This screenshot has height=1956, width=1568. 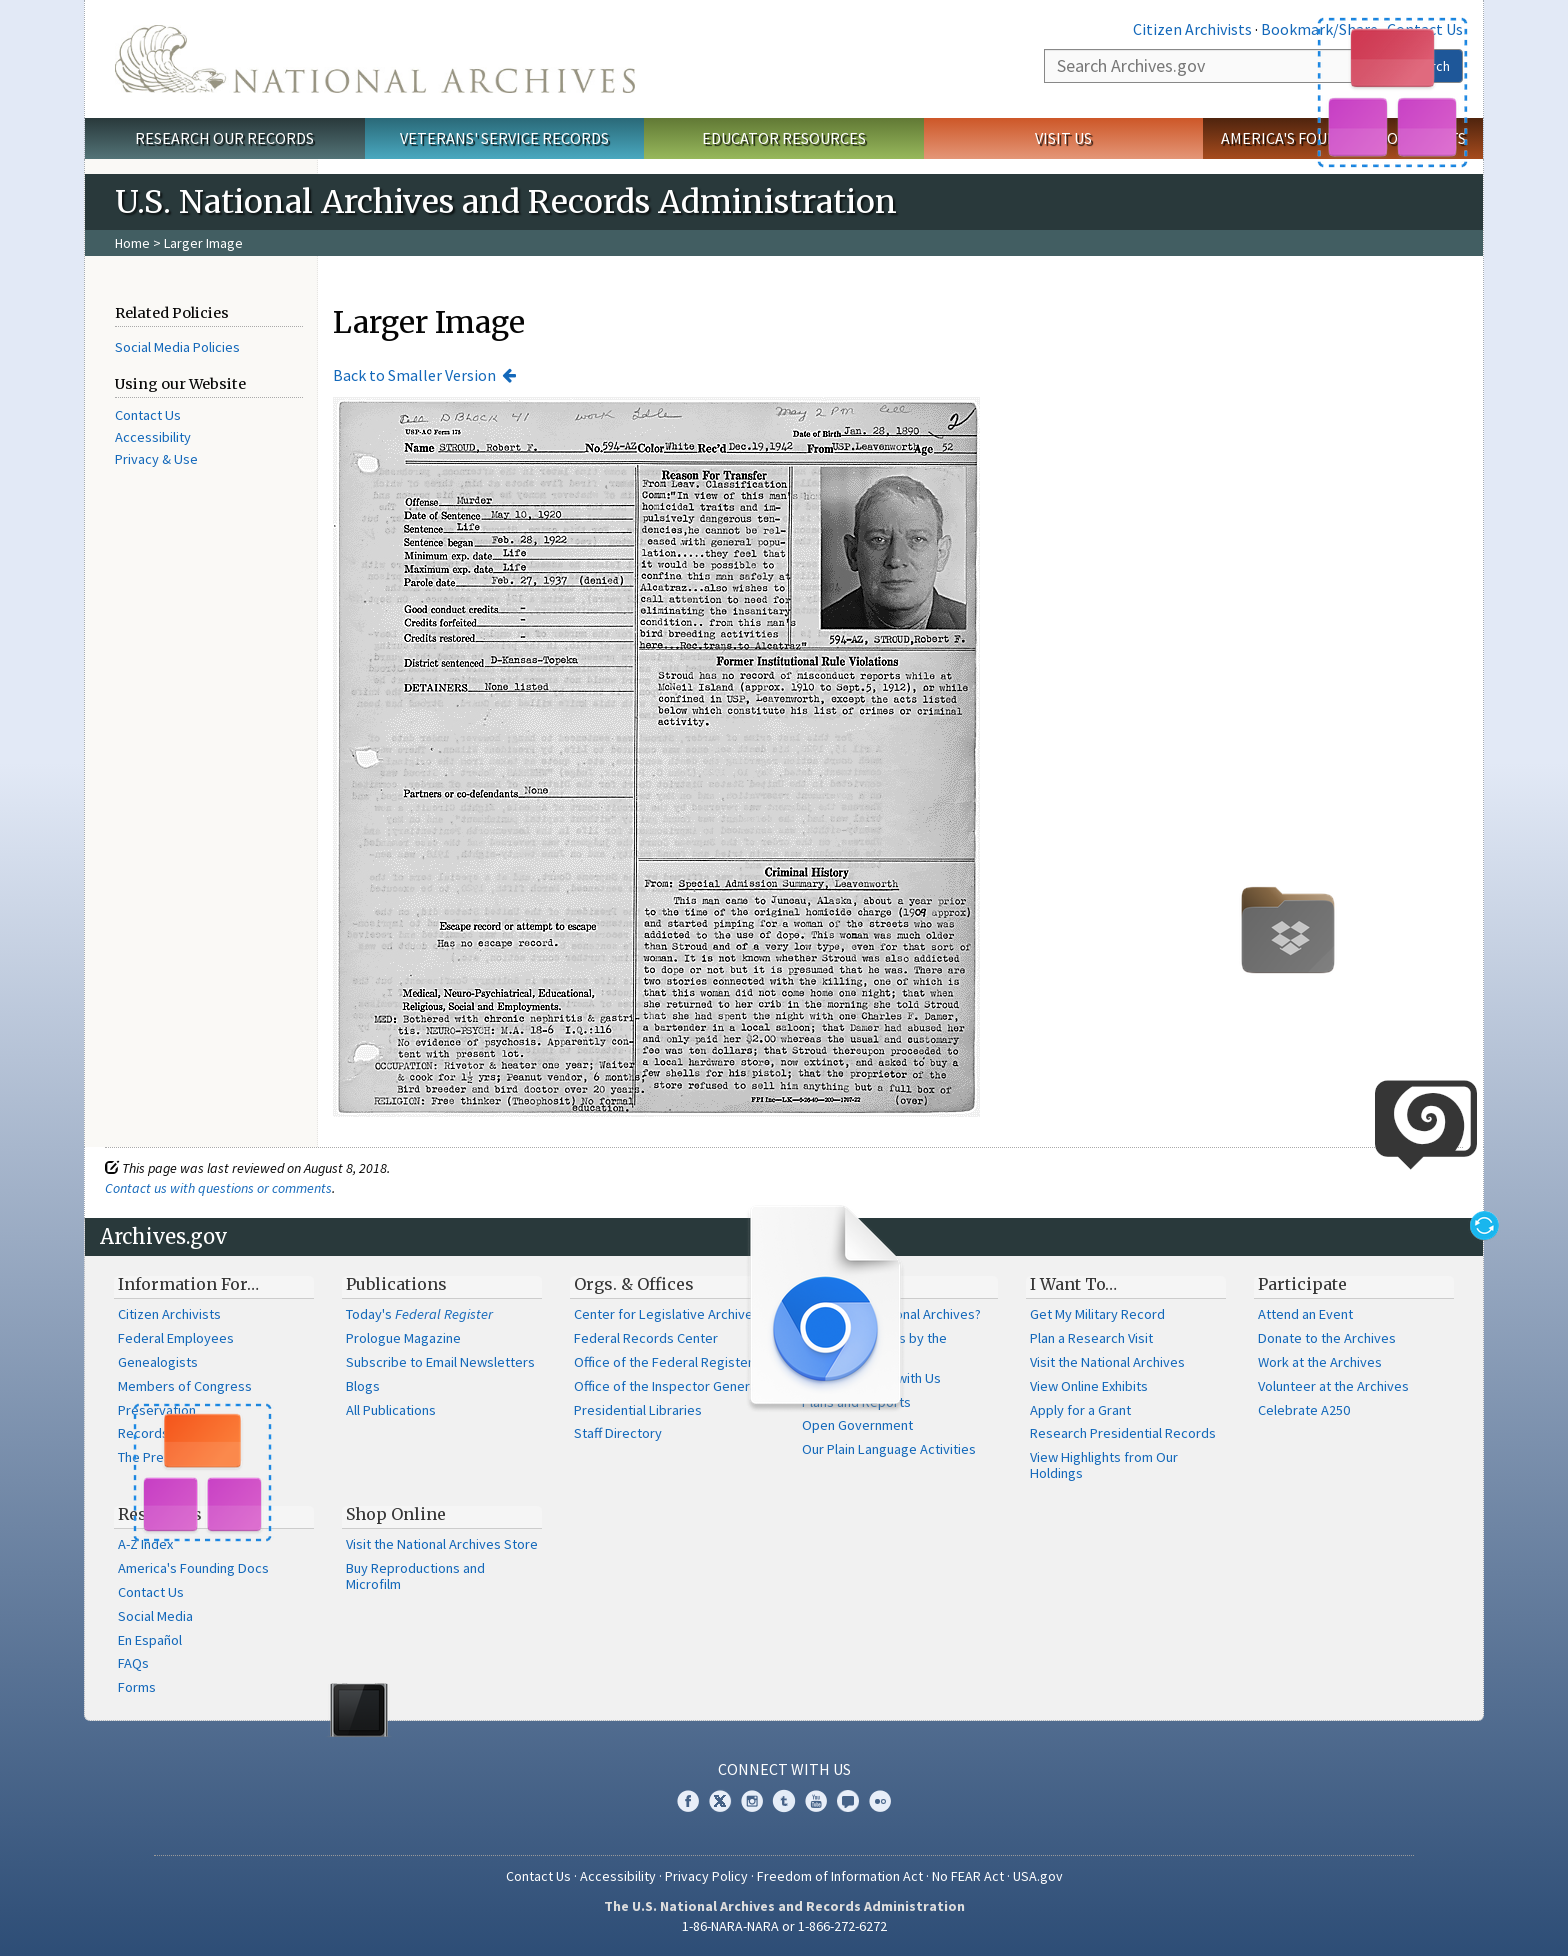 I want to click on iPod nano device connected, so click(x=359, y=1710).